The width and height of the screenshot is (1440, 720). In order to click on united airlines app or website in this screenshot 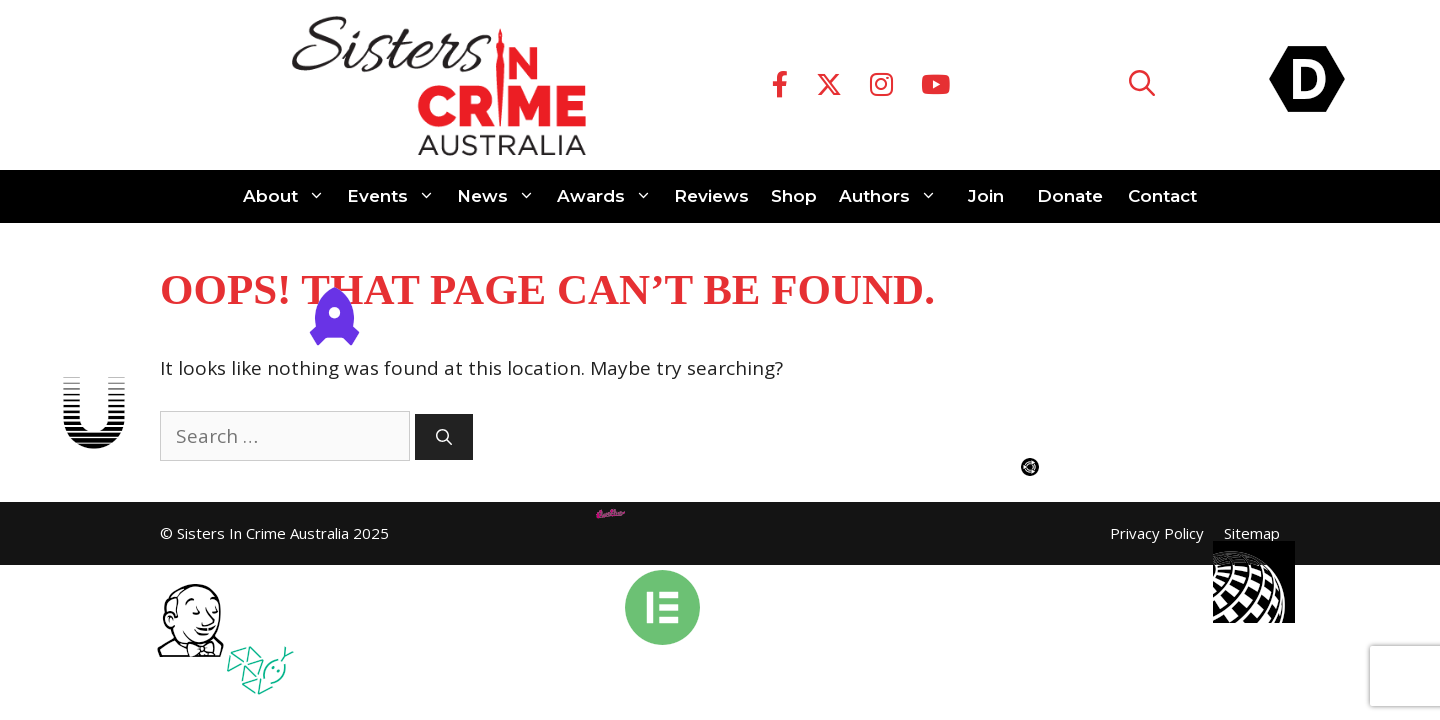, I will do `click(1254, 582)`.